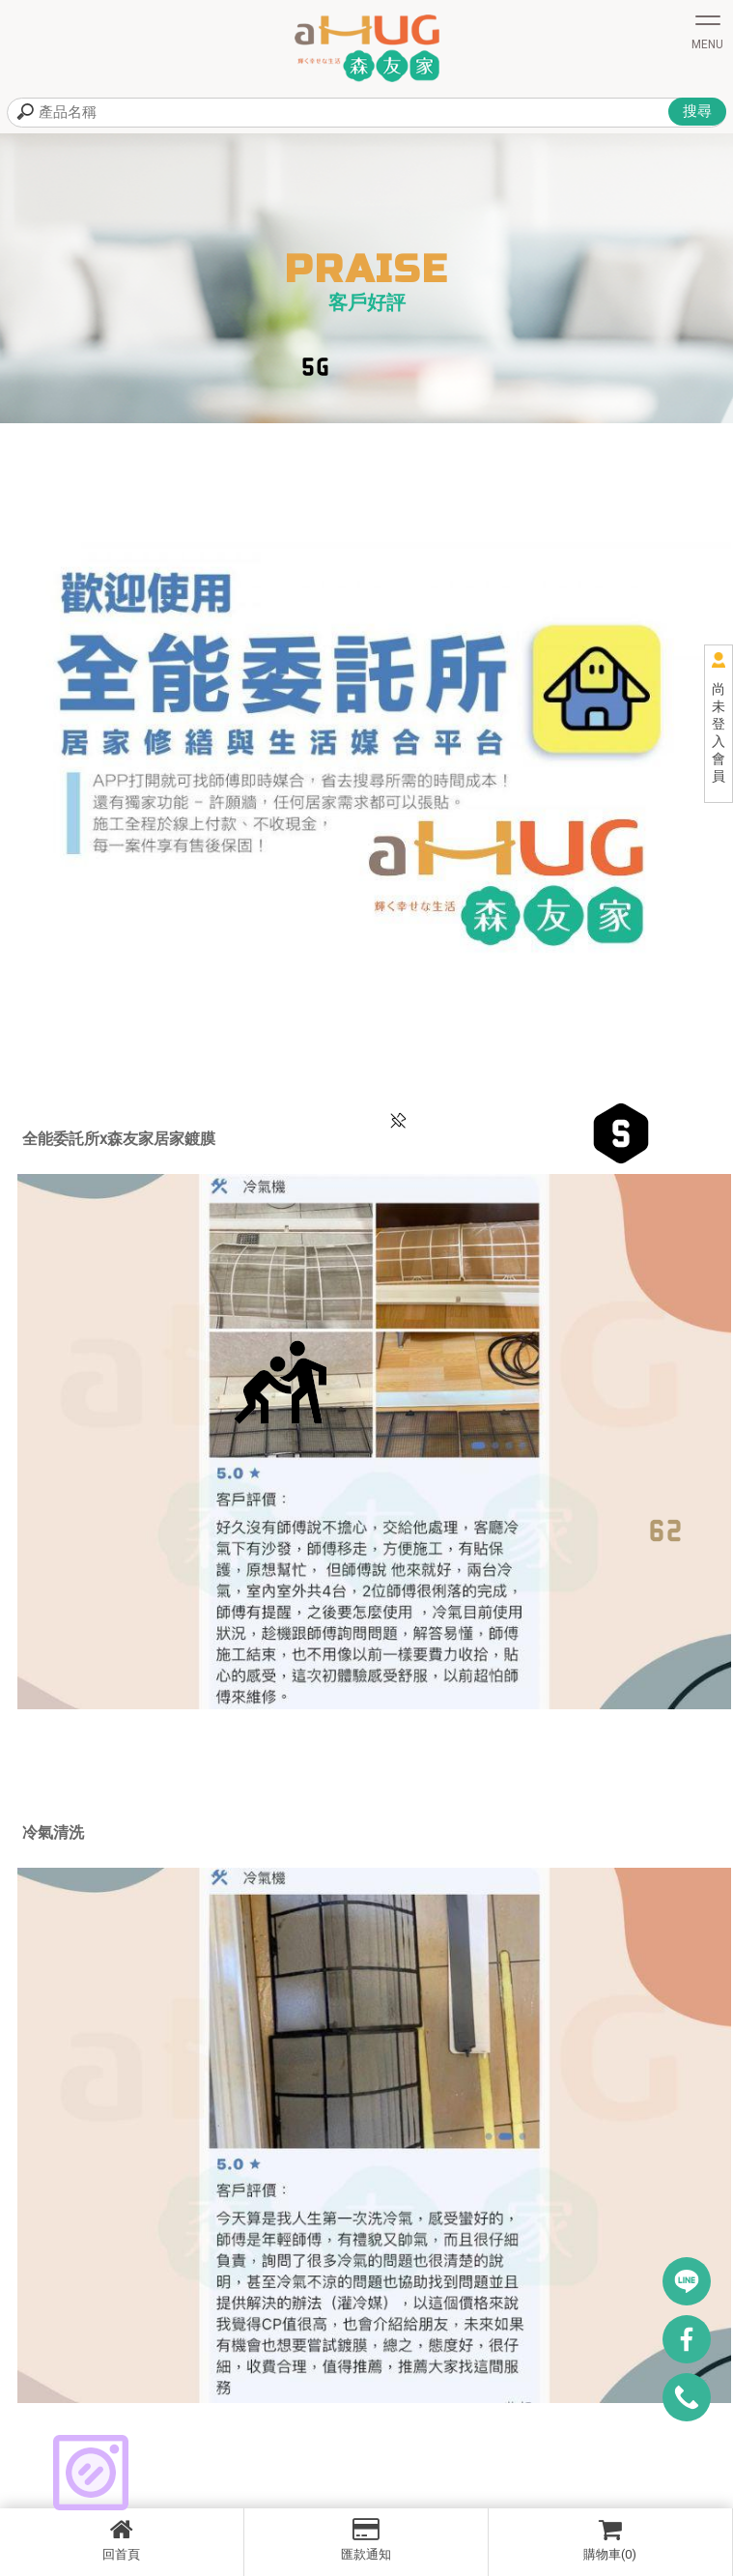 The height and width of the screenshot is (2576, 733). What do you see at coordinates (621, 1133) in the screenshot?
I see `indicates a service or feature starting with "S"` at bounding box center [621, 1133].